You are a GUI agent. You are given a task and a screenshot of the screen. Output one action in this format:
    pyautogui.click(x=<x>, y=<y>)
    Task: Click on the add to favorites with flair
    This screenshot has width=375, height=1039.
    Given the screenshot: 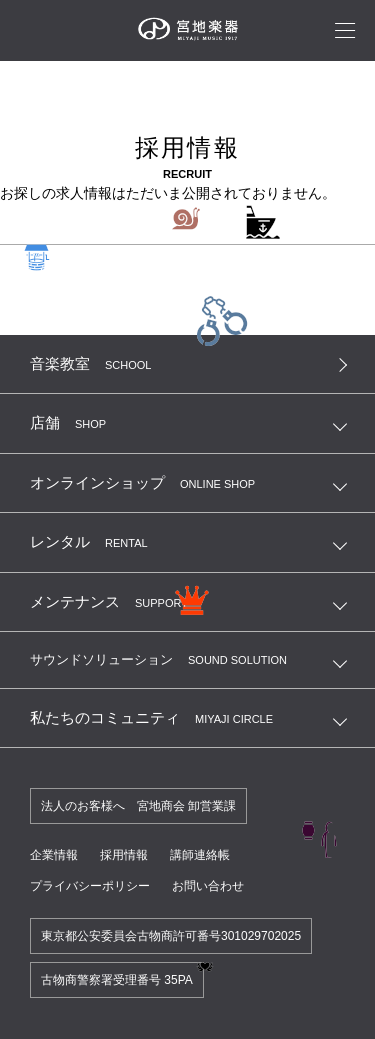 What is the action you would take?
    pyautogui.click(x=205, y=967)
    